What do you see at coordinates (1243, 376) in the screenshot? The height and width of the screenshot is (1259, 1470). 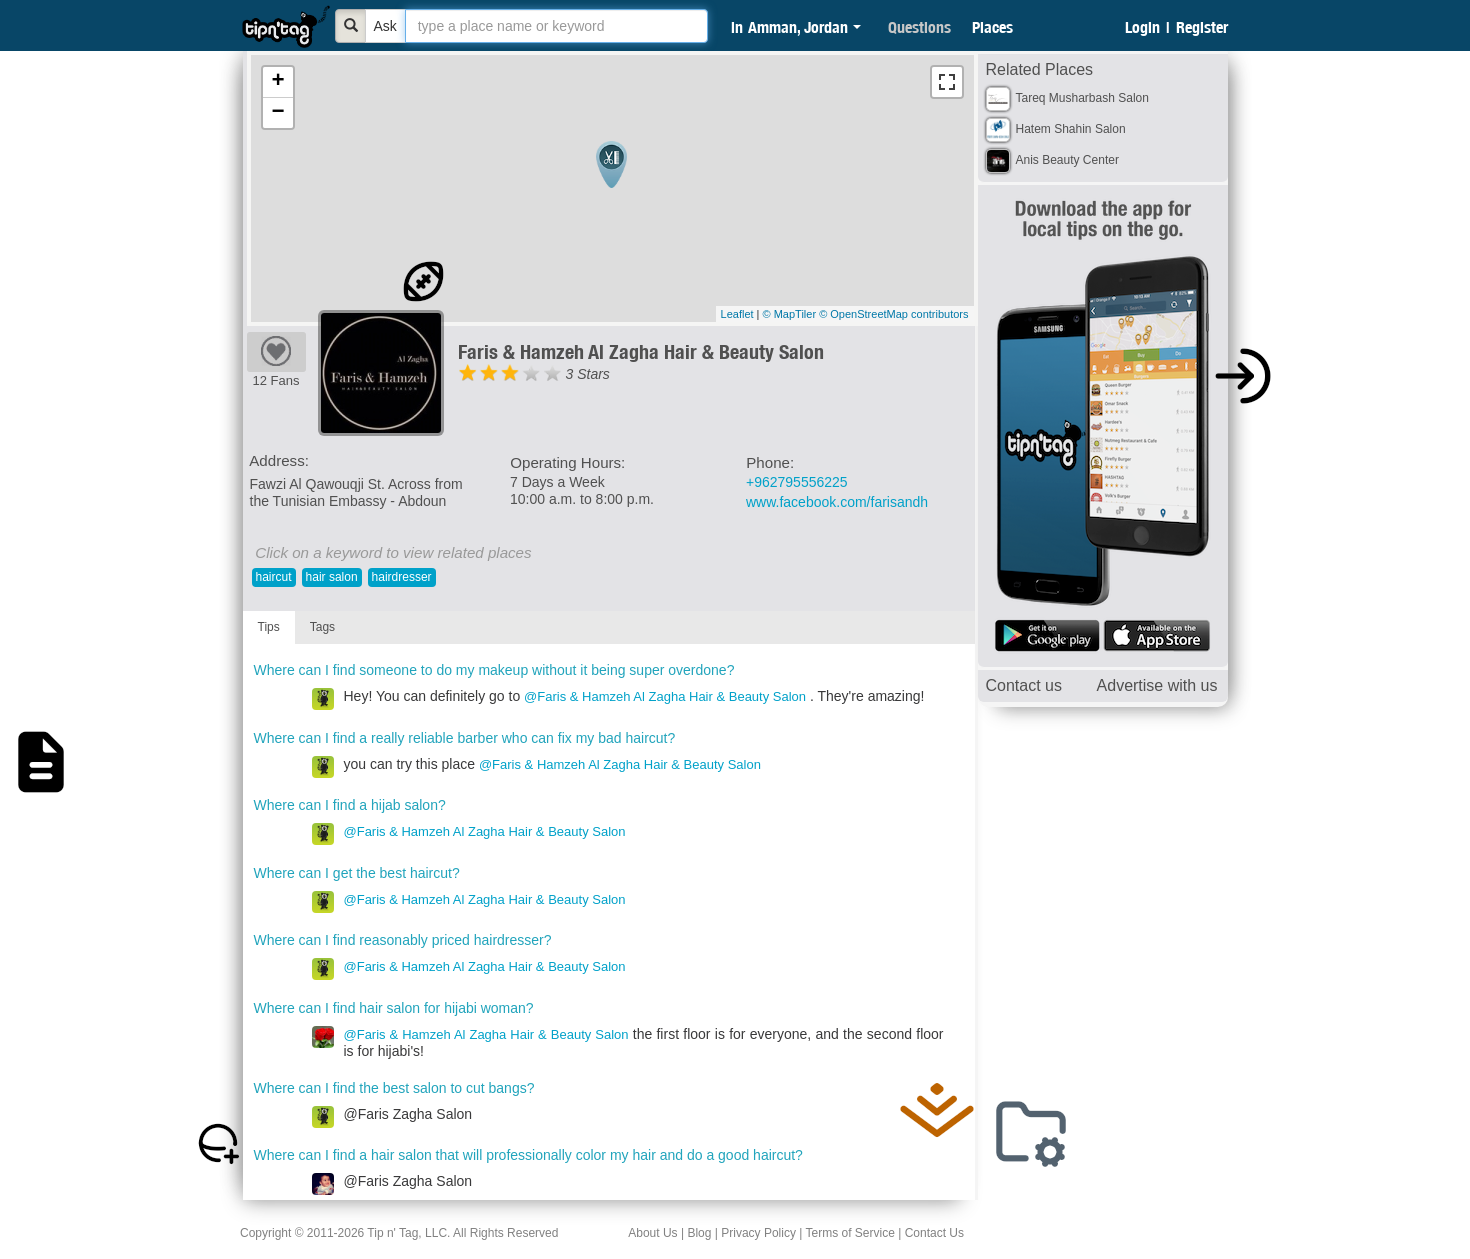 I see `log in or sign in to your account` at bounding box center [1243, 376].